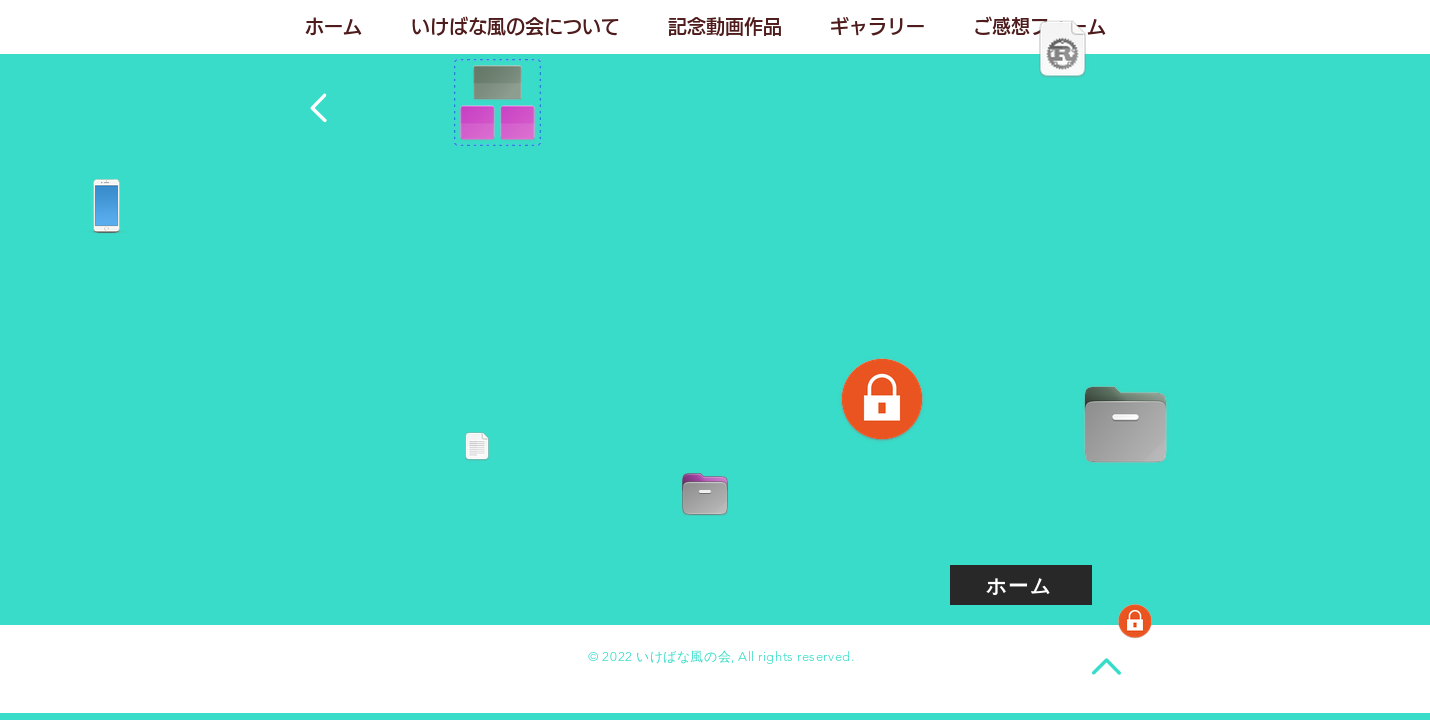  Describe the element at coordinates (1125, 424) in the screenshot. I see `open the file manager` at that location.